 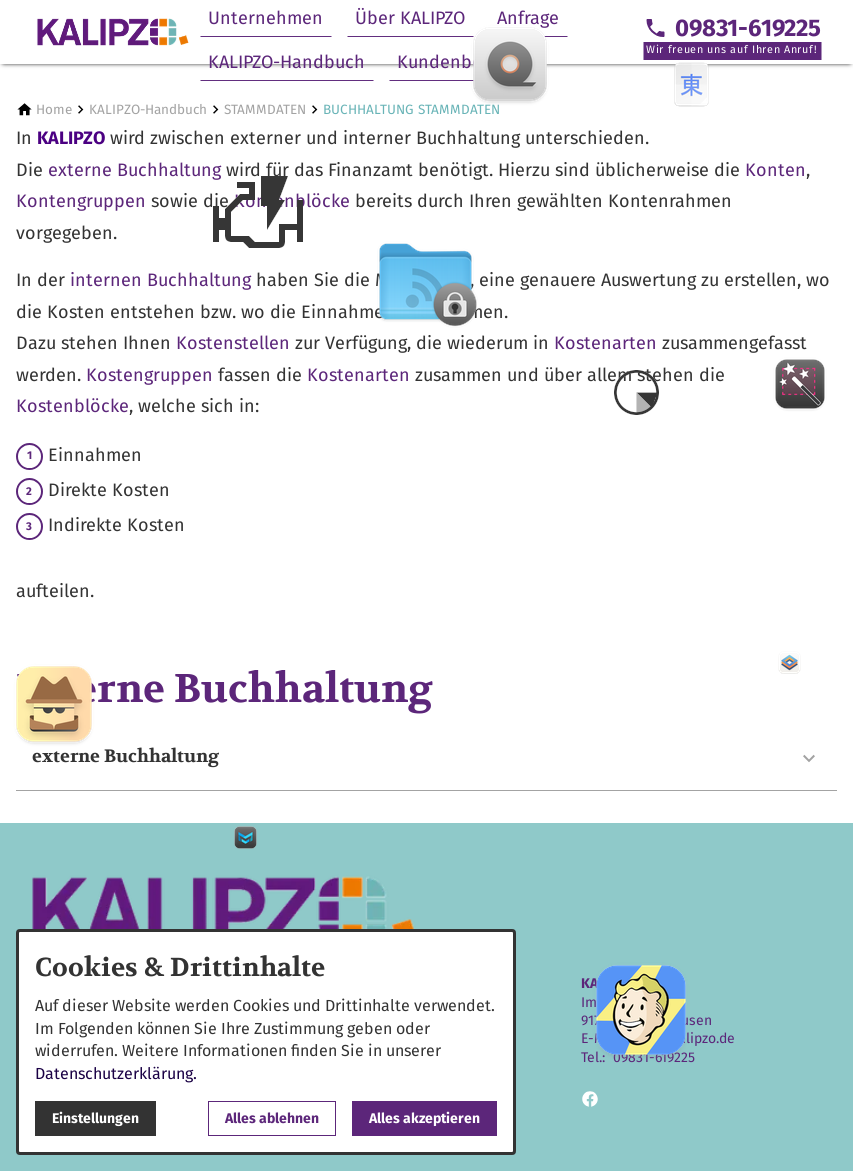 I want to click on open normcap screen capture tool, so click(x=800, y=384).